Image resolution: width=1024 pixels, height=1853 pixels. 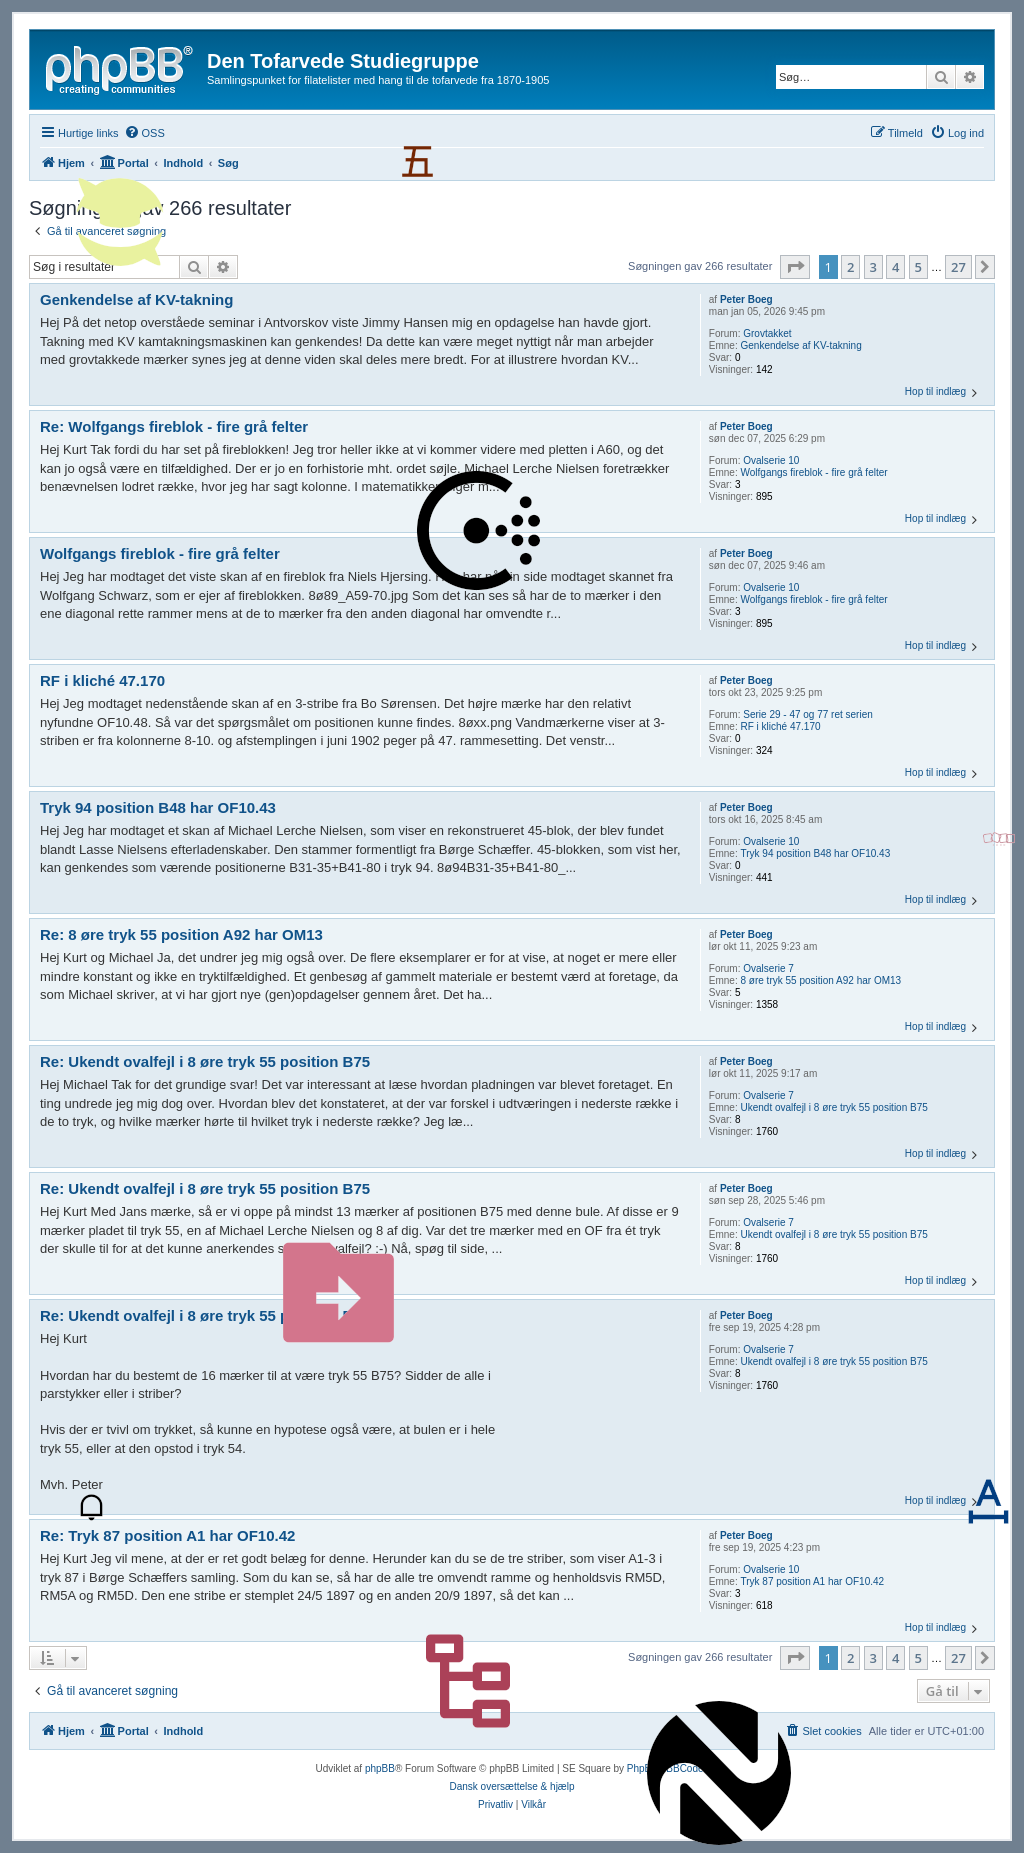 What do you see at coordinates (719, 1773) in the screenshot?
I see `novu notification infrastructure logo` at bounding box center [719, 1773].